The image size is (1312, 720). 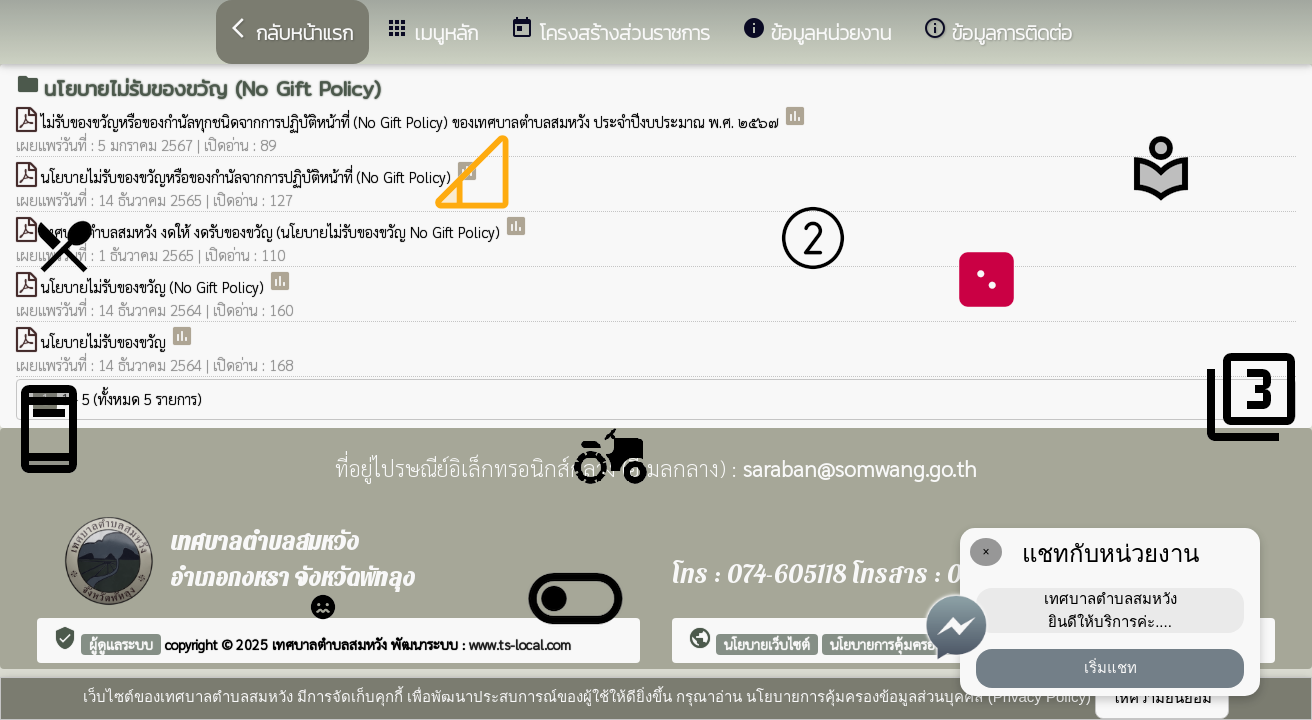 I want to click on view restaurant or dining options, so click(x=64, y=246).